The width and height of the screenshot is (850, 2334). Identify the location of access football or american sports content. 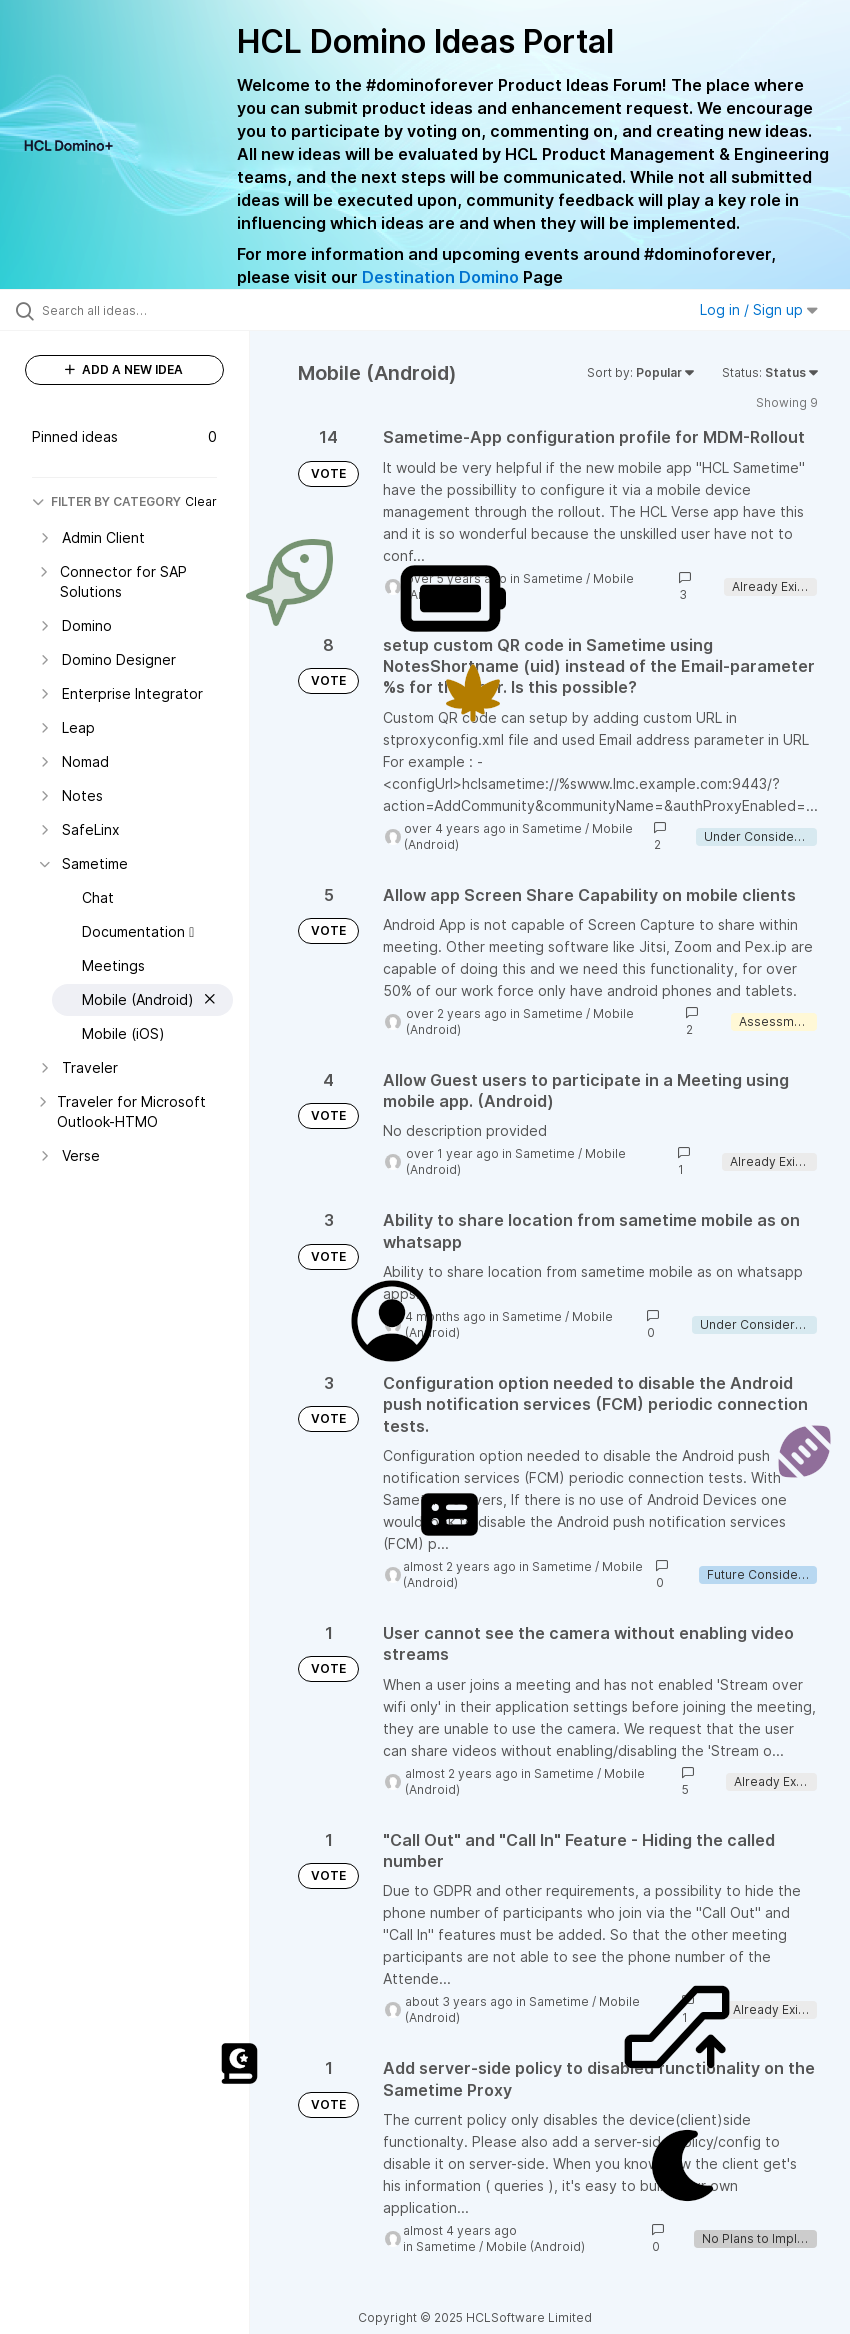
(804, 1451).